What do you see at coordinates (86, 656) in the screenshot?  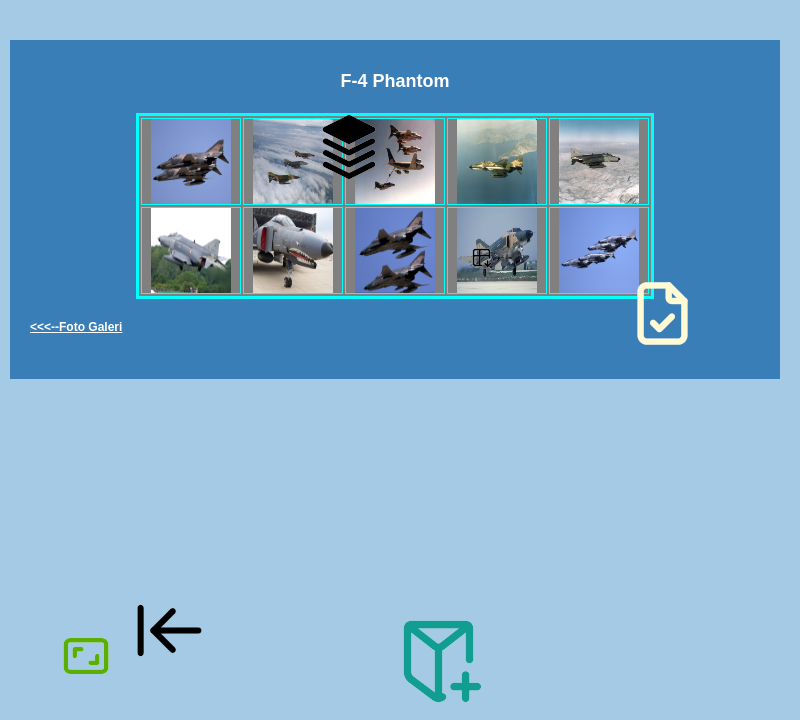 I see `adjust aspect ratio settings` at bounding box center [86, 656].